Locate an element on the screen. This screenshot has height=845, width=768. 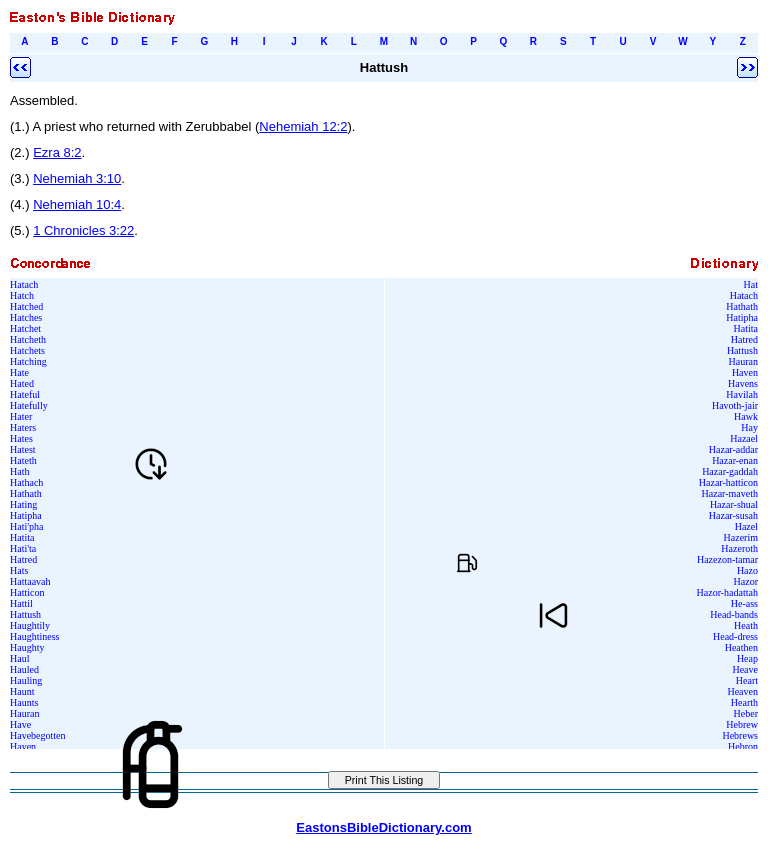
access fire safety information is located at coordinates (154, 764).